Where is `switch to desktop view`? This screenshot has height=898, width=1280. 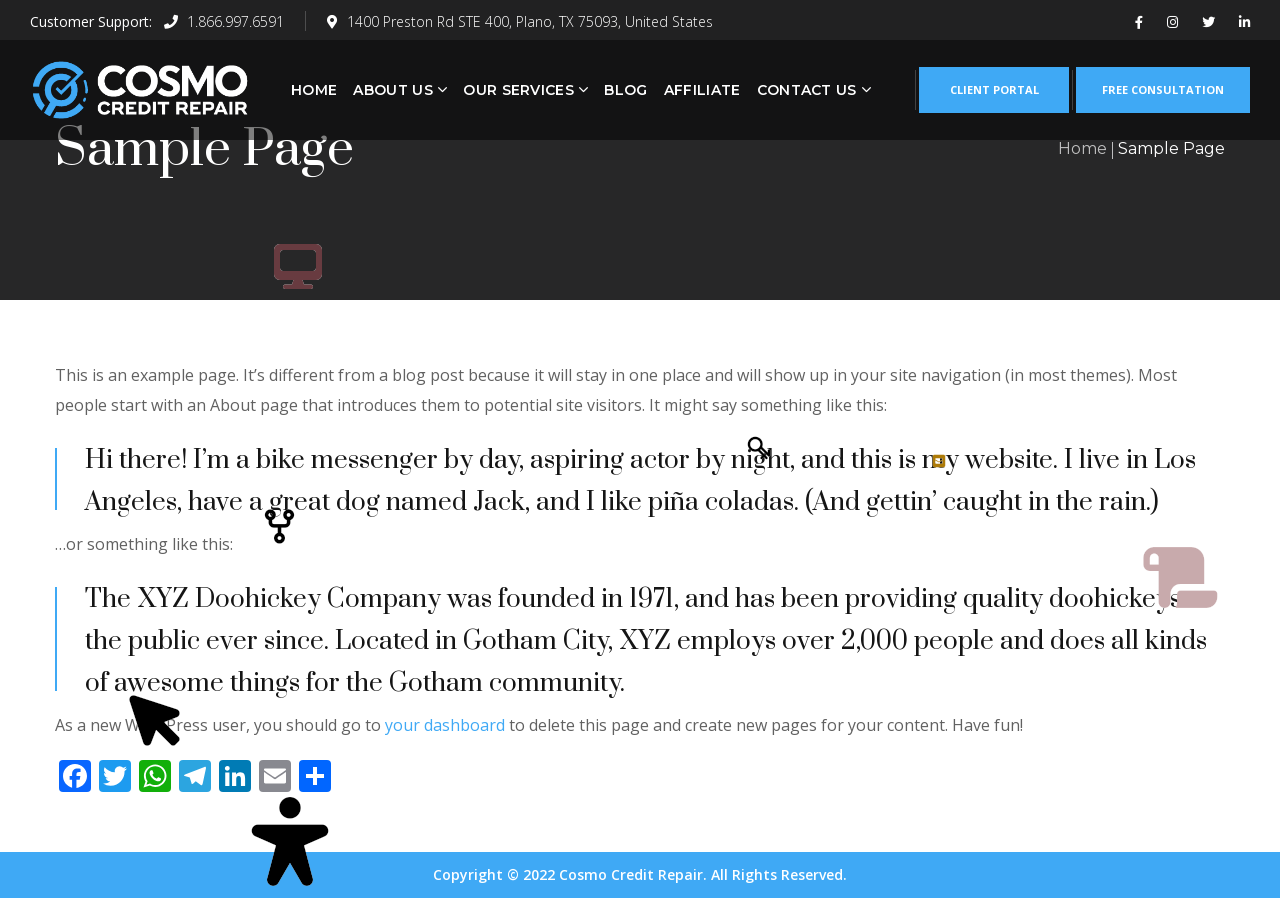
switch to desktop view is located at coordinates (298, 265).